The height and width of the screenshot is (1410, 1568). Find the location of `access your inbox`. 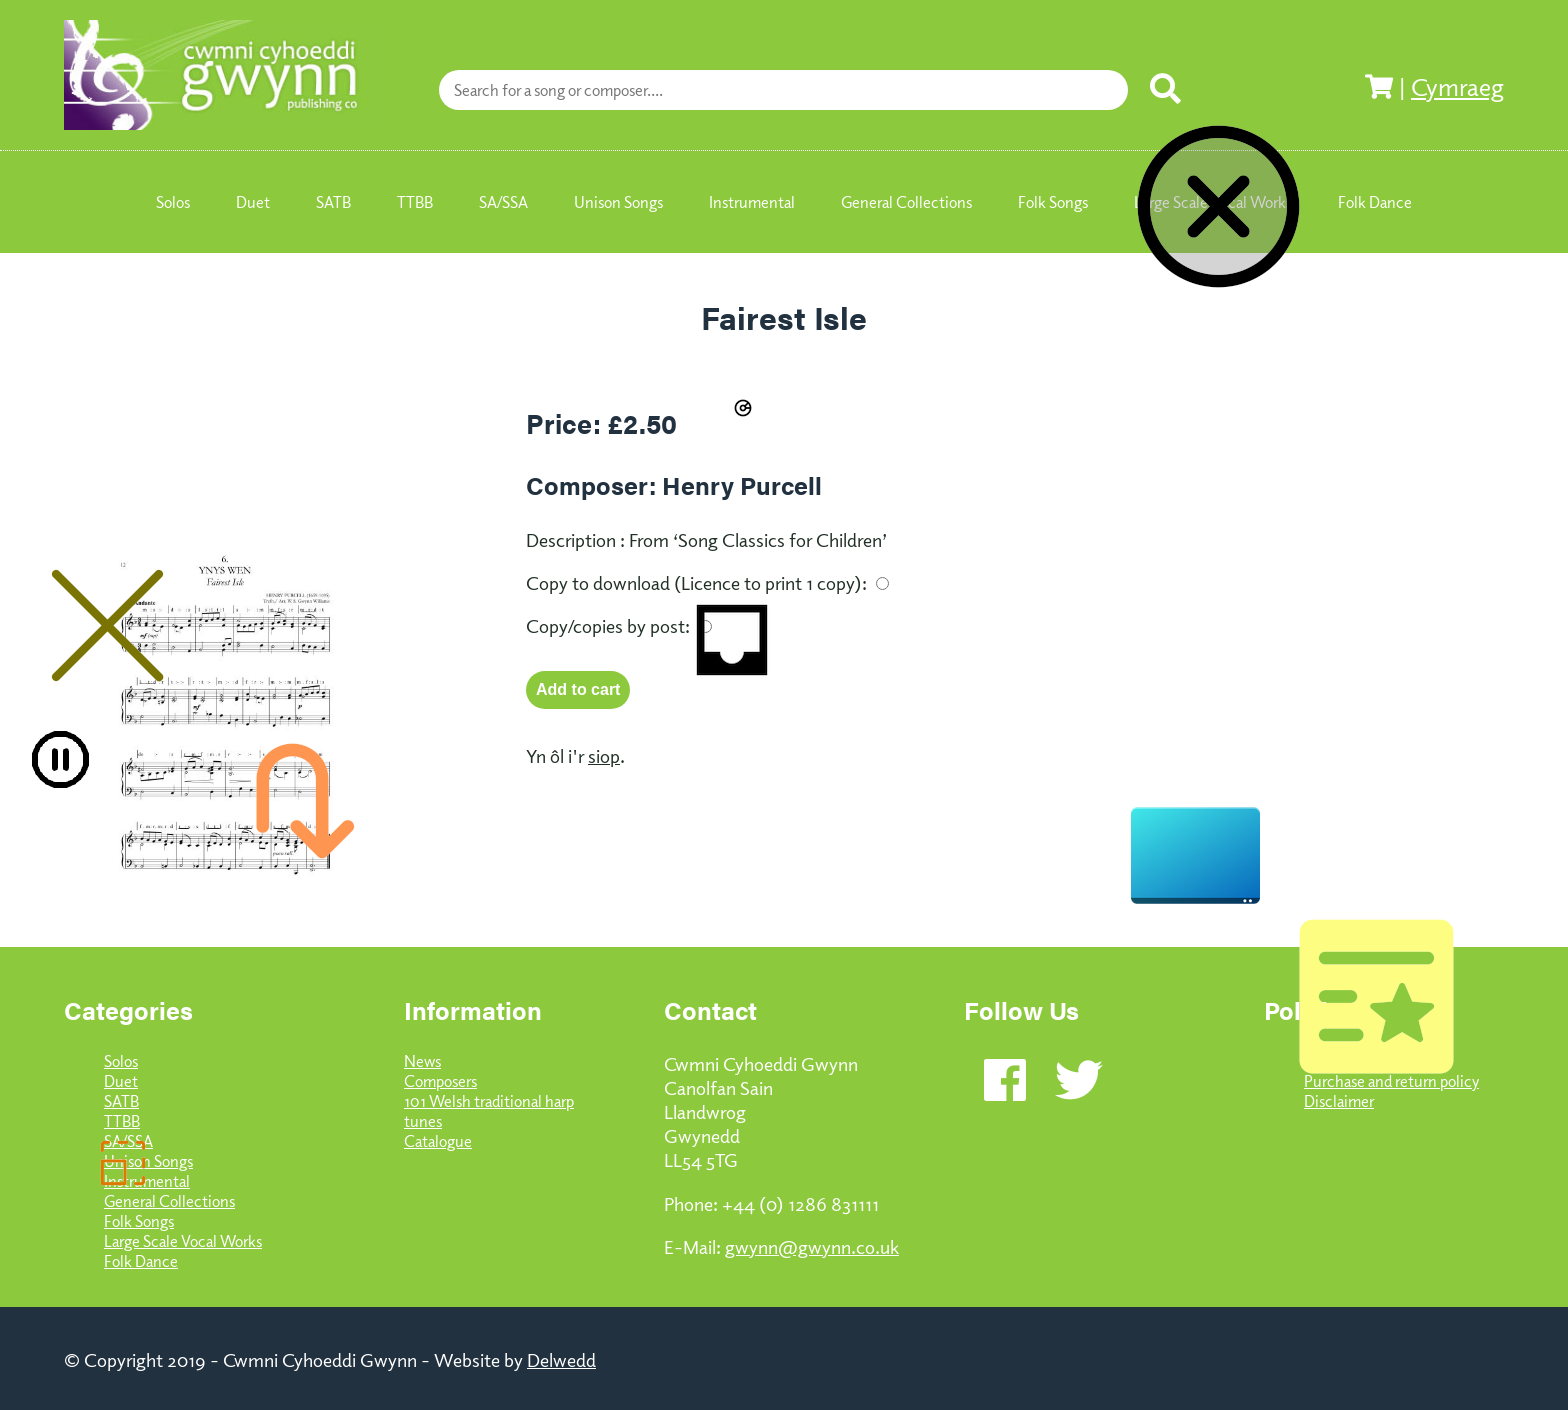

access your inbox is located at coordinates (732, 640).